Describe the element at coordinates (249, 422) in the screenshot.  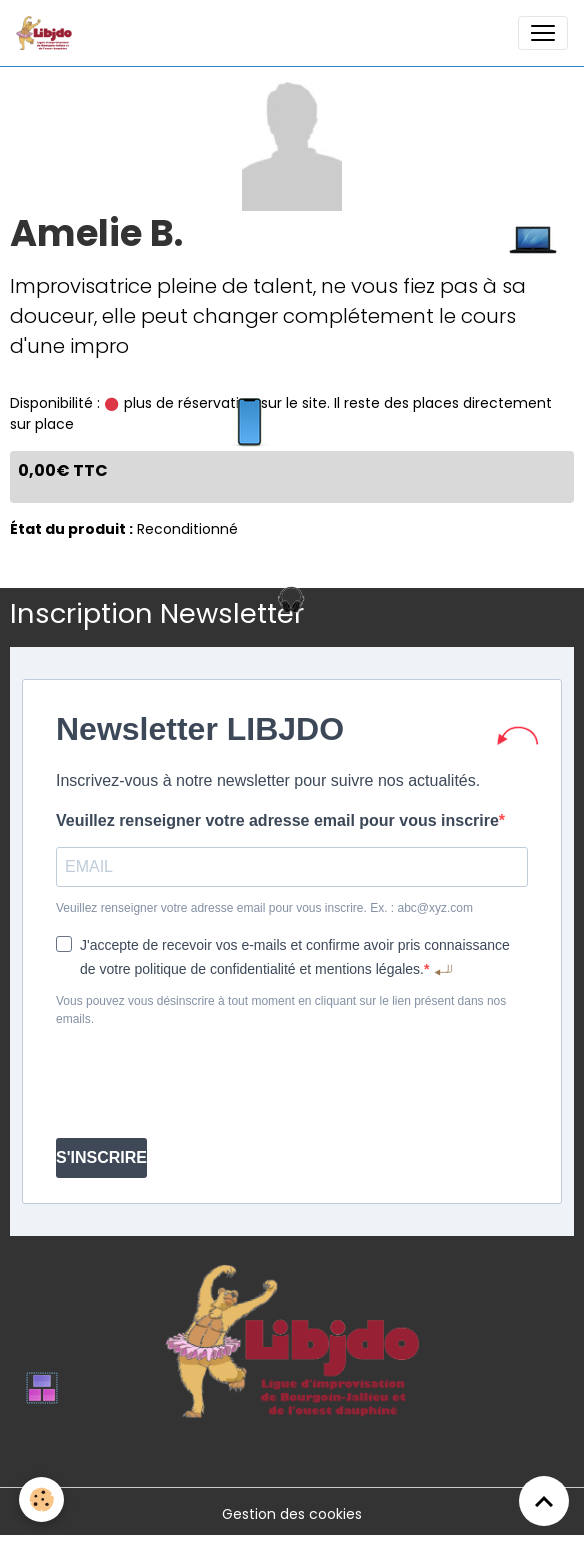
I see `iPhone 11 or 12 device icon` at that location.